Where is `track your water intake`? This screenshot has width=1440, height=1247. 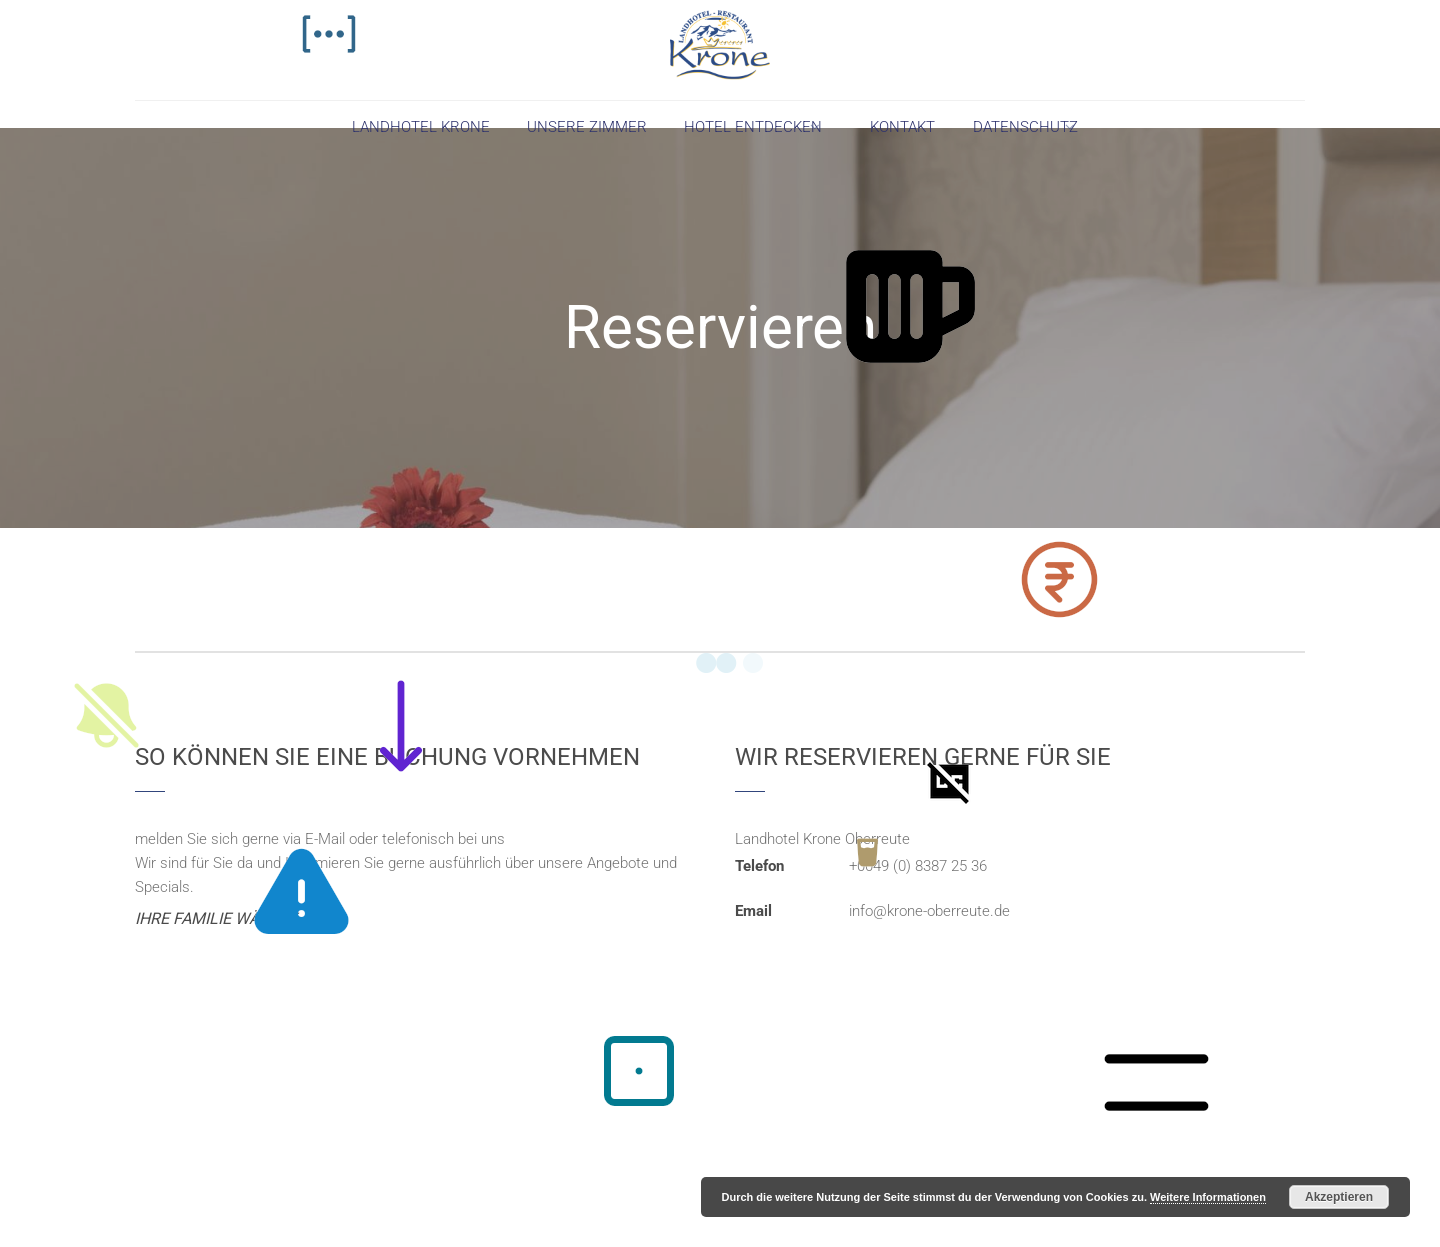 track your water intake is located at coordinates (867, 852).